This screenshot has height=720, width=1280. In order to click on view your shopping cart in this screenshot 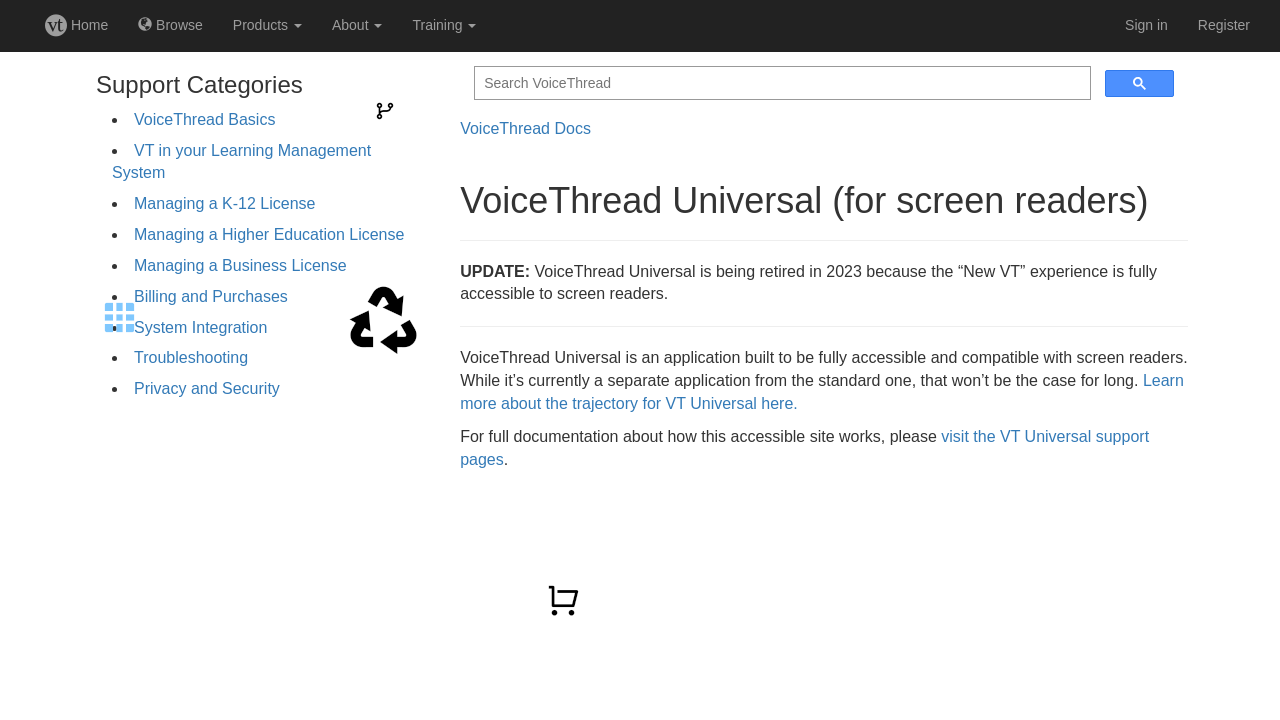, I will do `click(563, 600)`.